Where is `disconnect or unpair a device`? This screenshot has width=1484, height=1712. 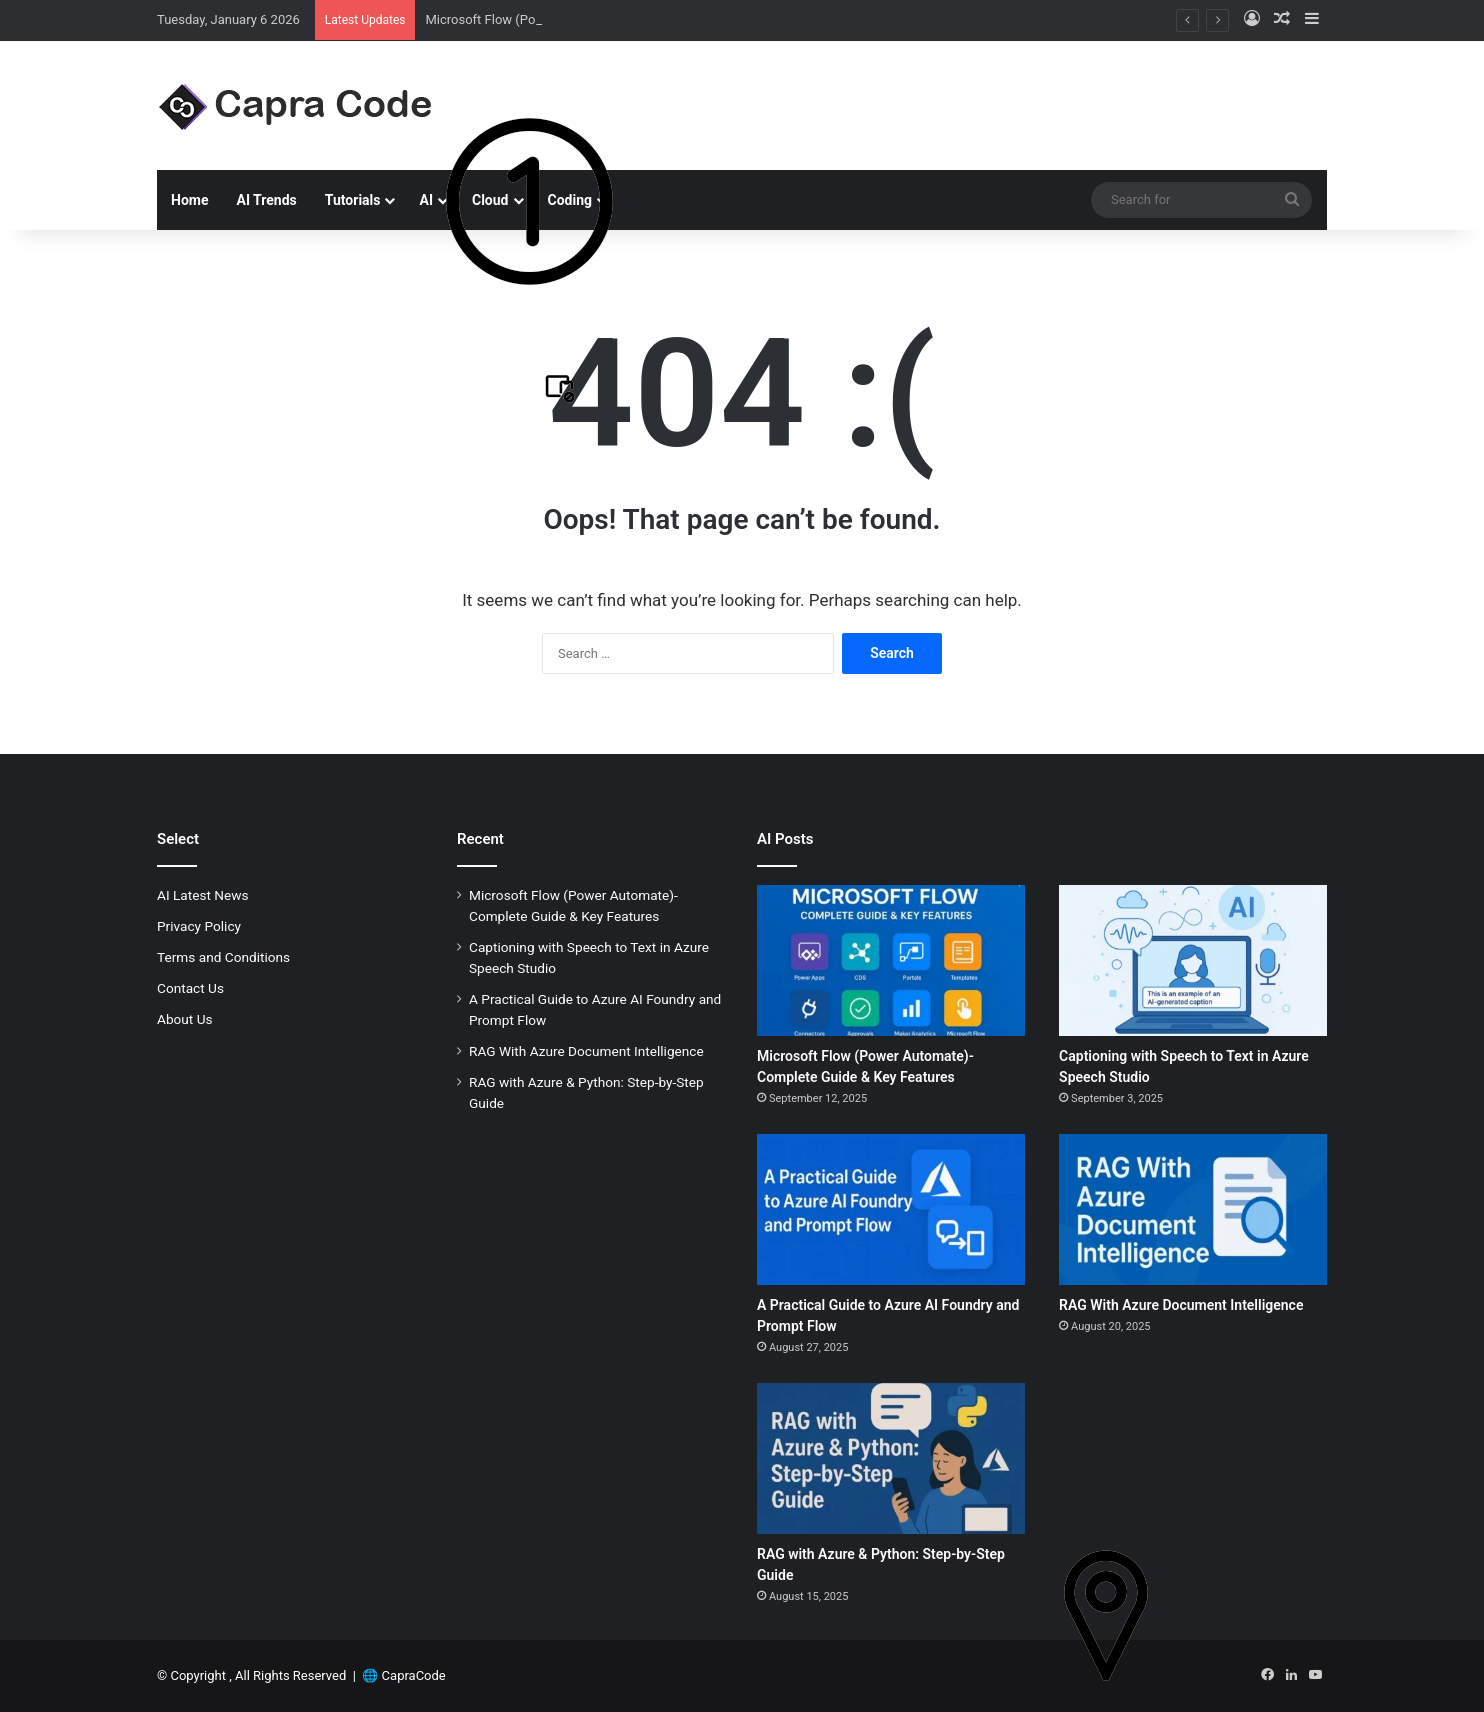 disconnect or unpair a device is located at coordinates (559, 387).